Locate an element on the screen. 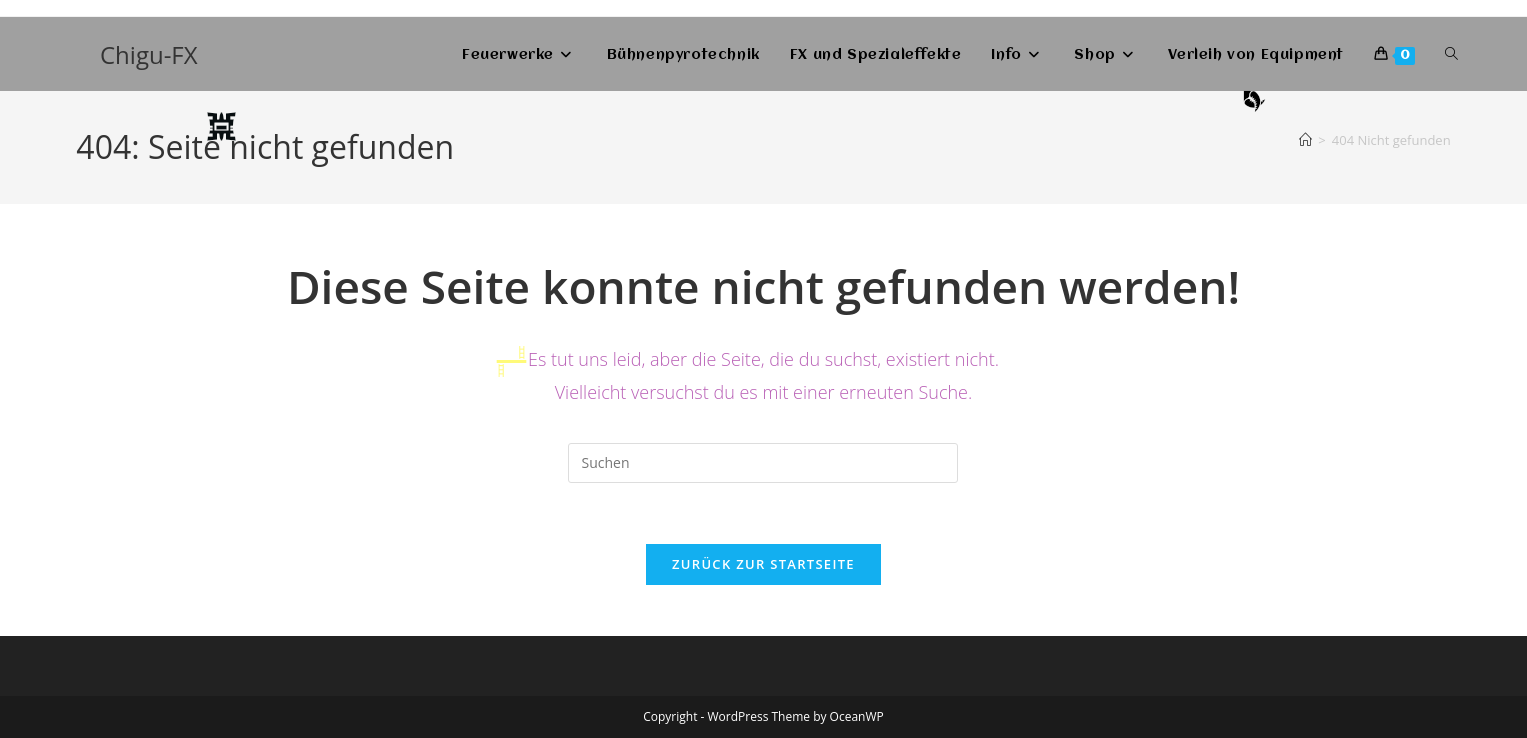  initiate a claw attack or slash ability is located at coordinates (1254, 101).